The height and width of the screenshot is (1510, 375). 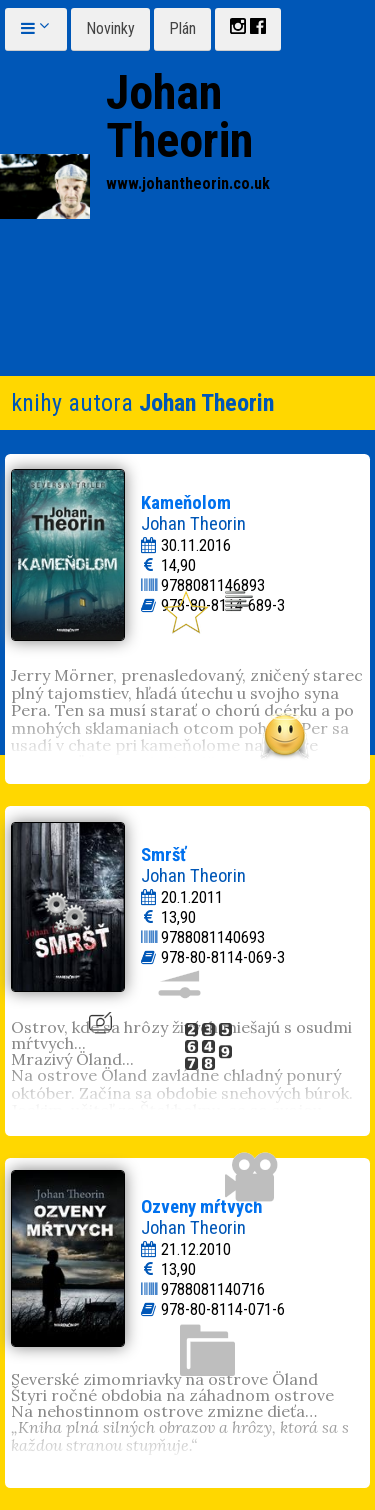 What do you see at coordinates (285, 737) in the screenshot?
I see `insert angel face emoji in chat` at bounding box center [285, 737].